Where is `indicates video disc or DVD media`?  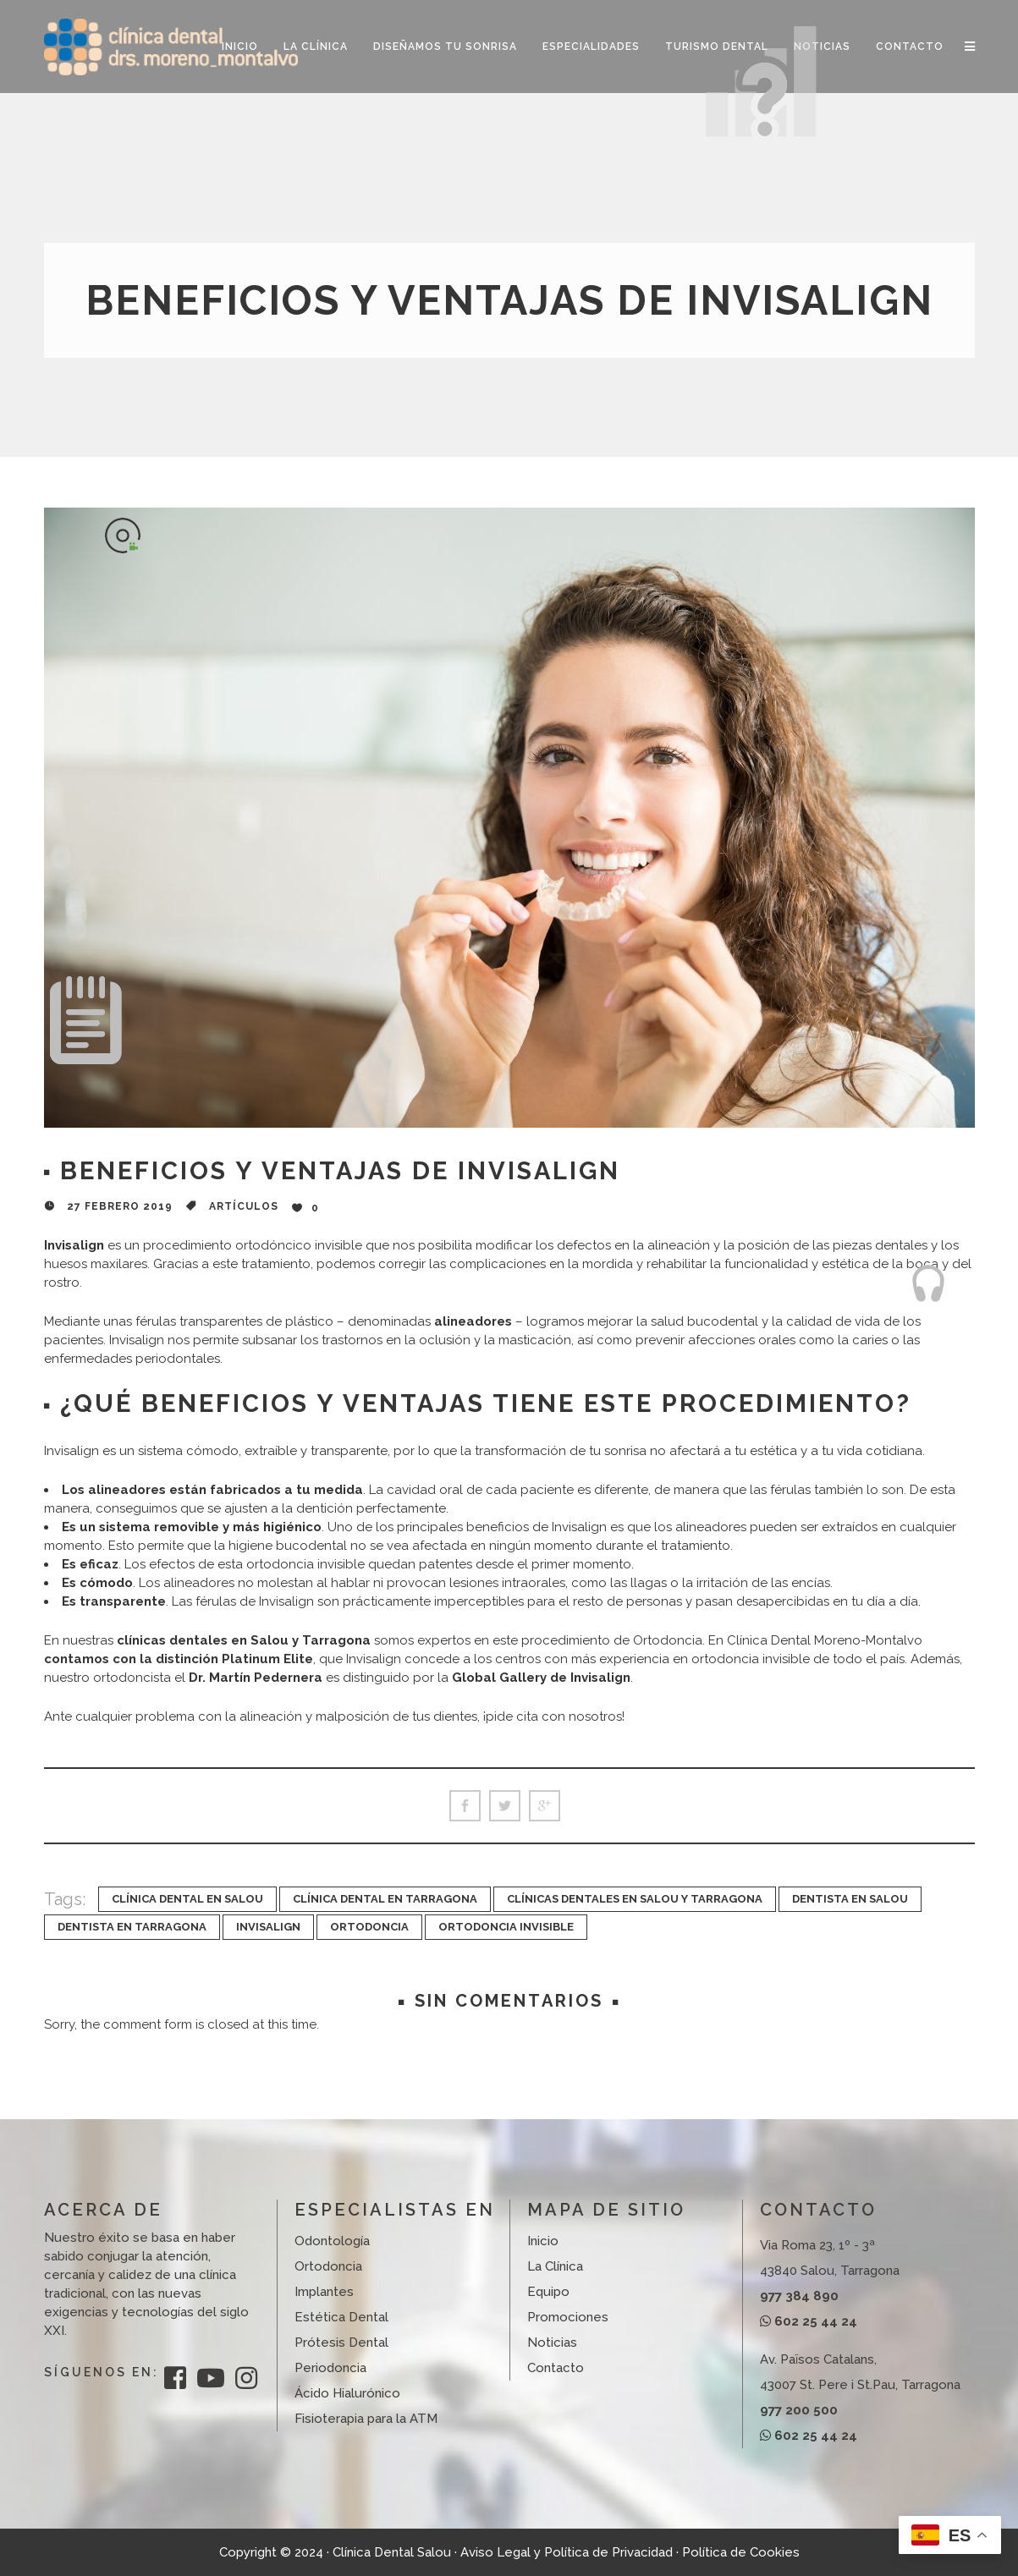 indicates video disc or DVD media is located at coordinates (123, 536).